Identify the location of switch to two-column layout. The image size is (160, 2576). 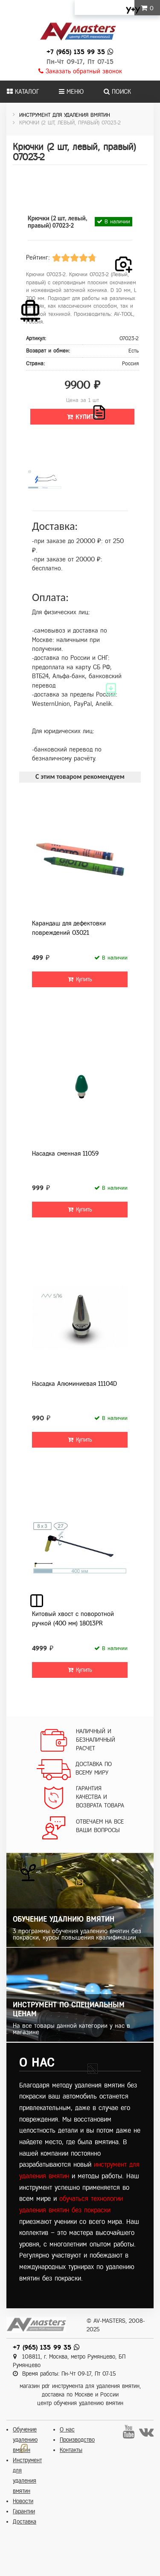
(37, 1601).